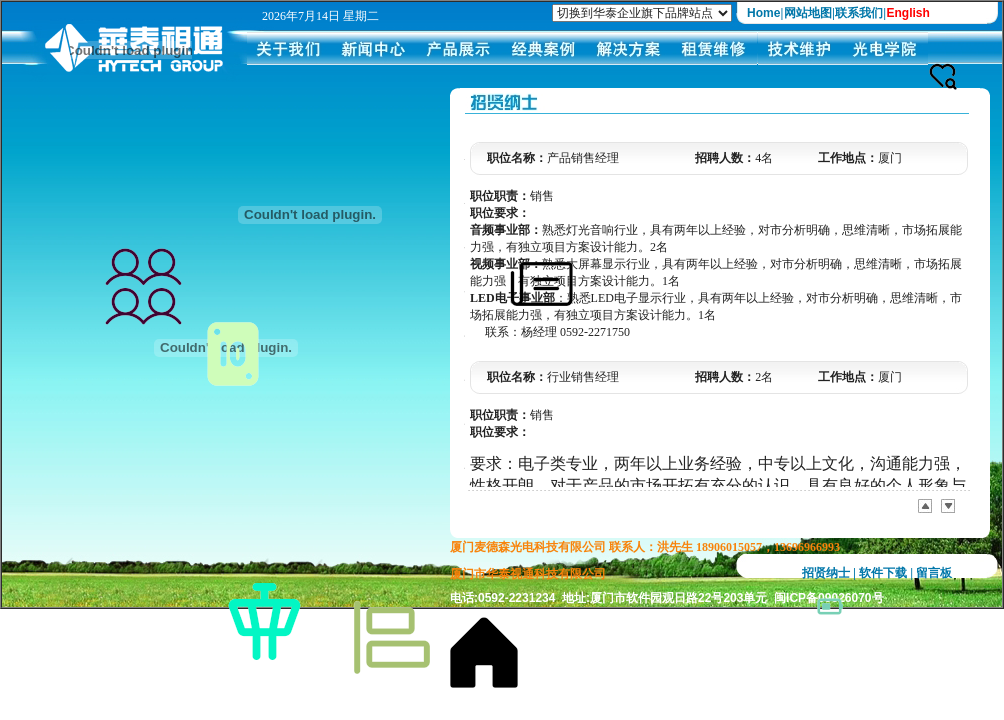 The height and width of the screenshot is (720, 1004). What do you see at coordinates (390, 637) in the screenshot?
I see `align text to the left` at bounding box center [390, 637].